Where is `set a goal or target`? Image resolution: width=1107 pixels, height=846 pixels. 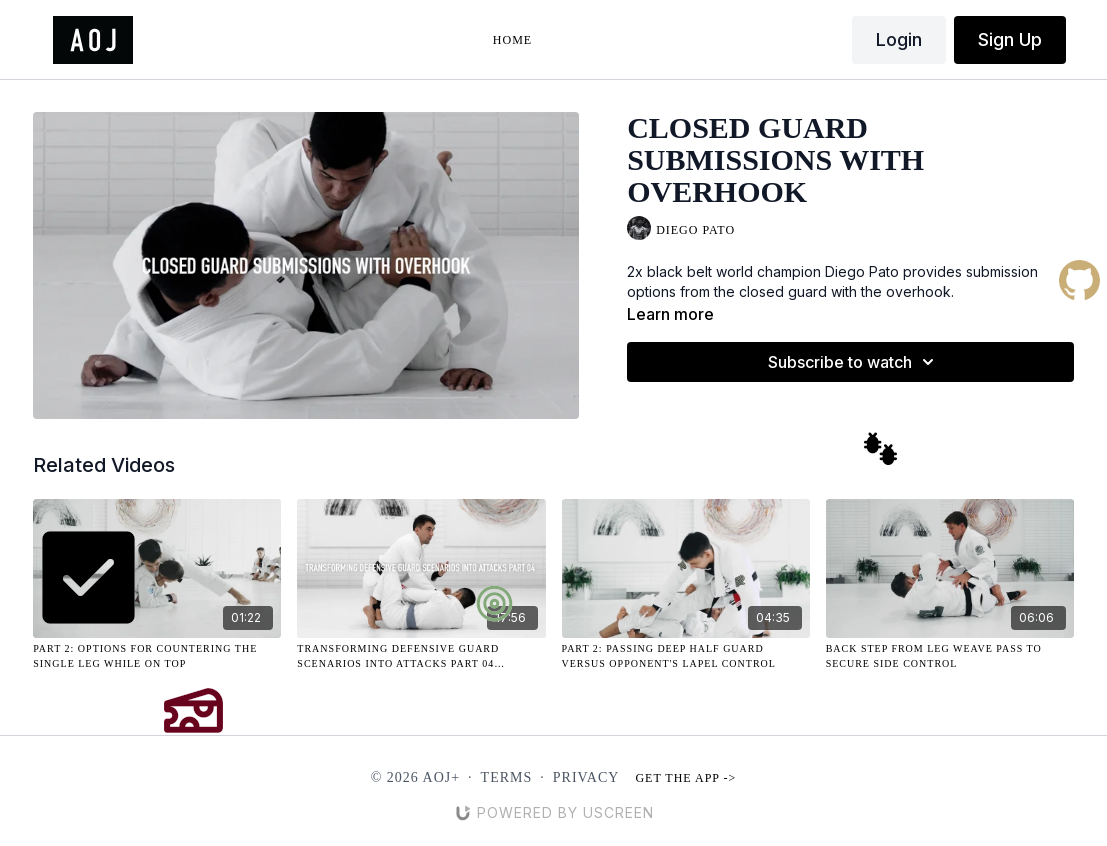 set a goal or target is located at coordinates (494, 603).